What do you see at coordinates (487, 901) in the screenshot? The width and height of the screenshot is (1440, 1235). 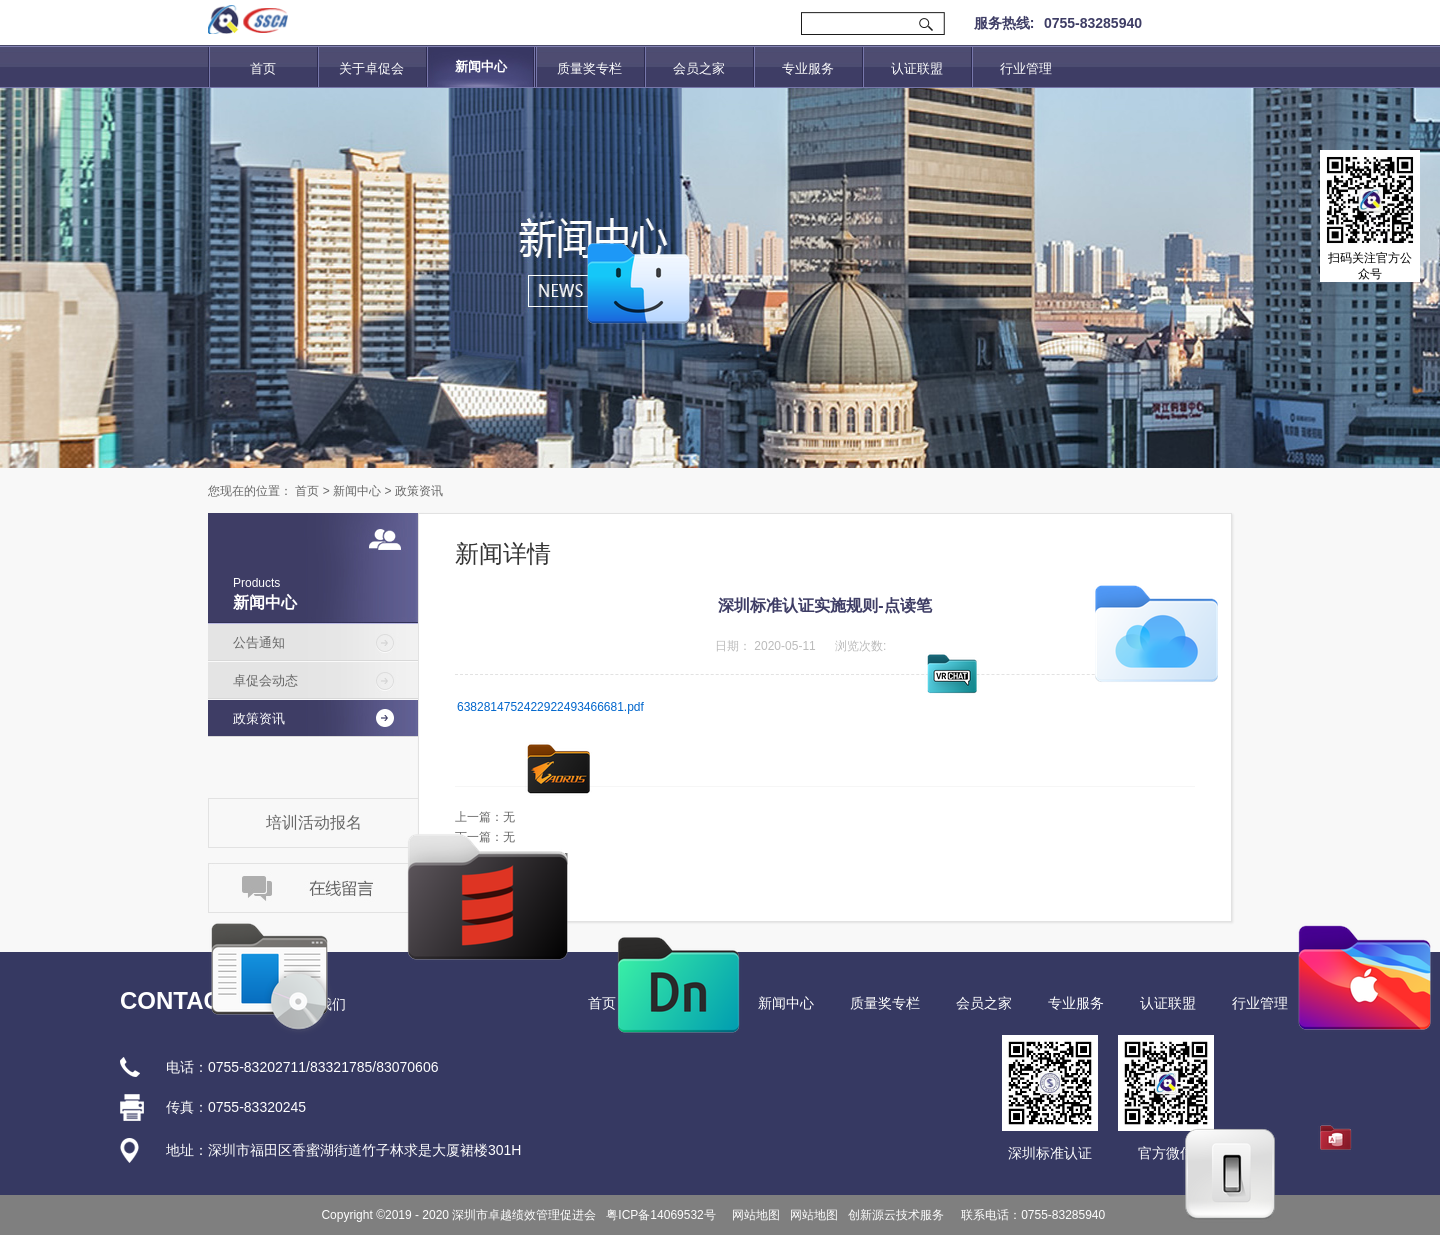 I see `open scala project folder` at bounding box center [487, 901].